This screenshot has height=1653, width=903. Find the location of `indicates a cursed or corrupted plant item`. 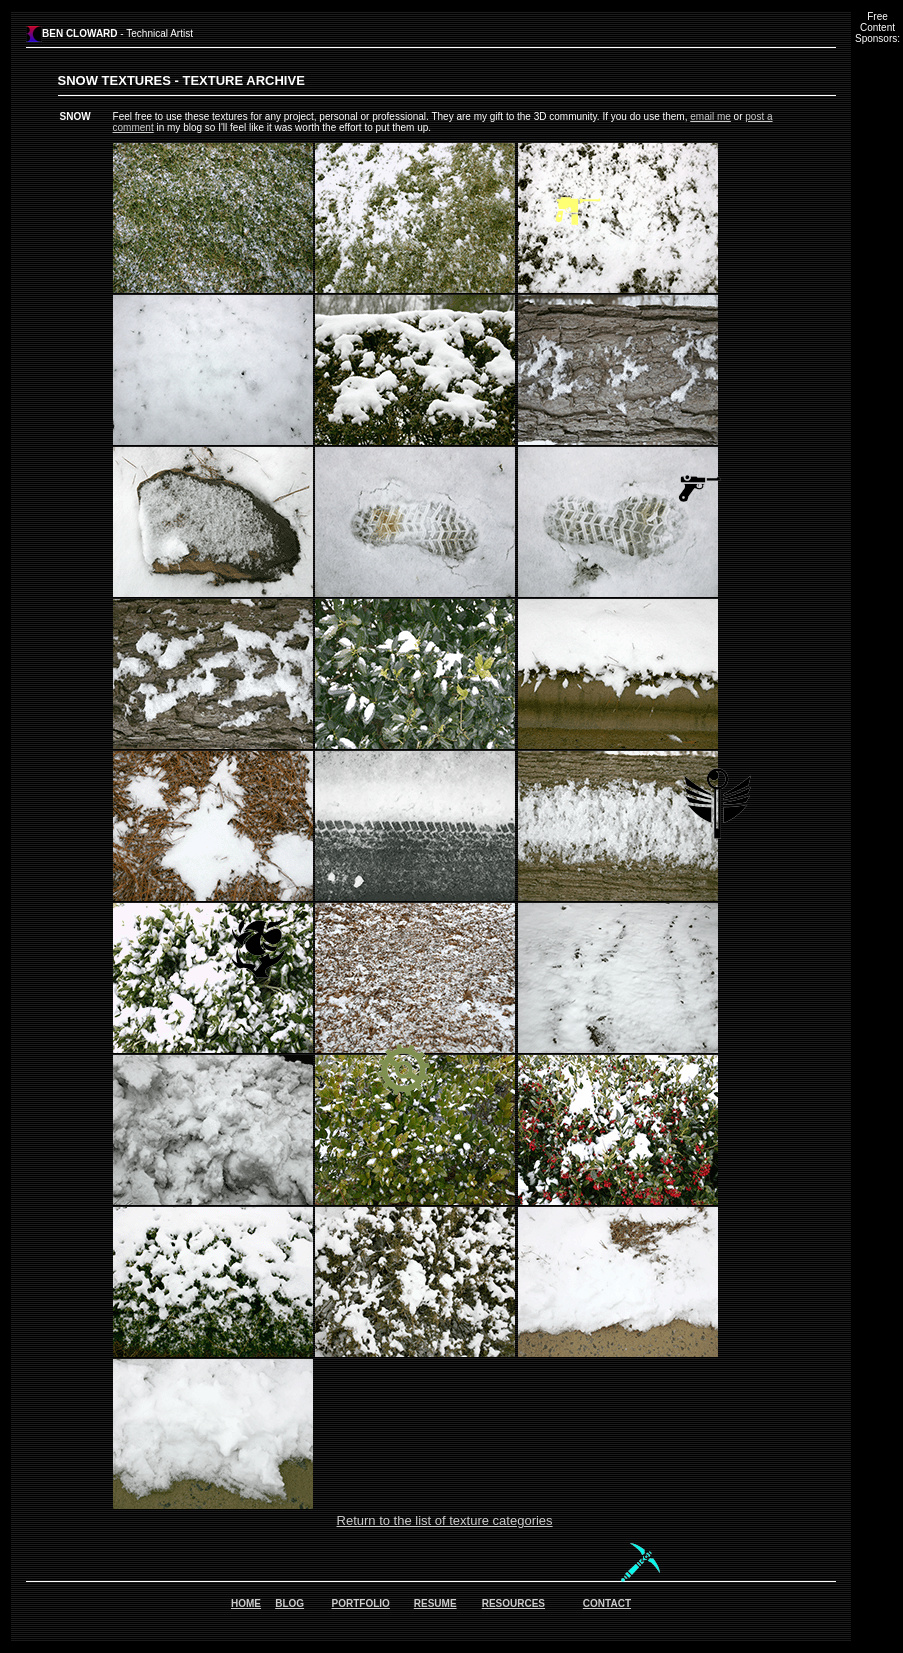

indicates a cursed or corrupted plant item is located at coordinates (260, 948).